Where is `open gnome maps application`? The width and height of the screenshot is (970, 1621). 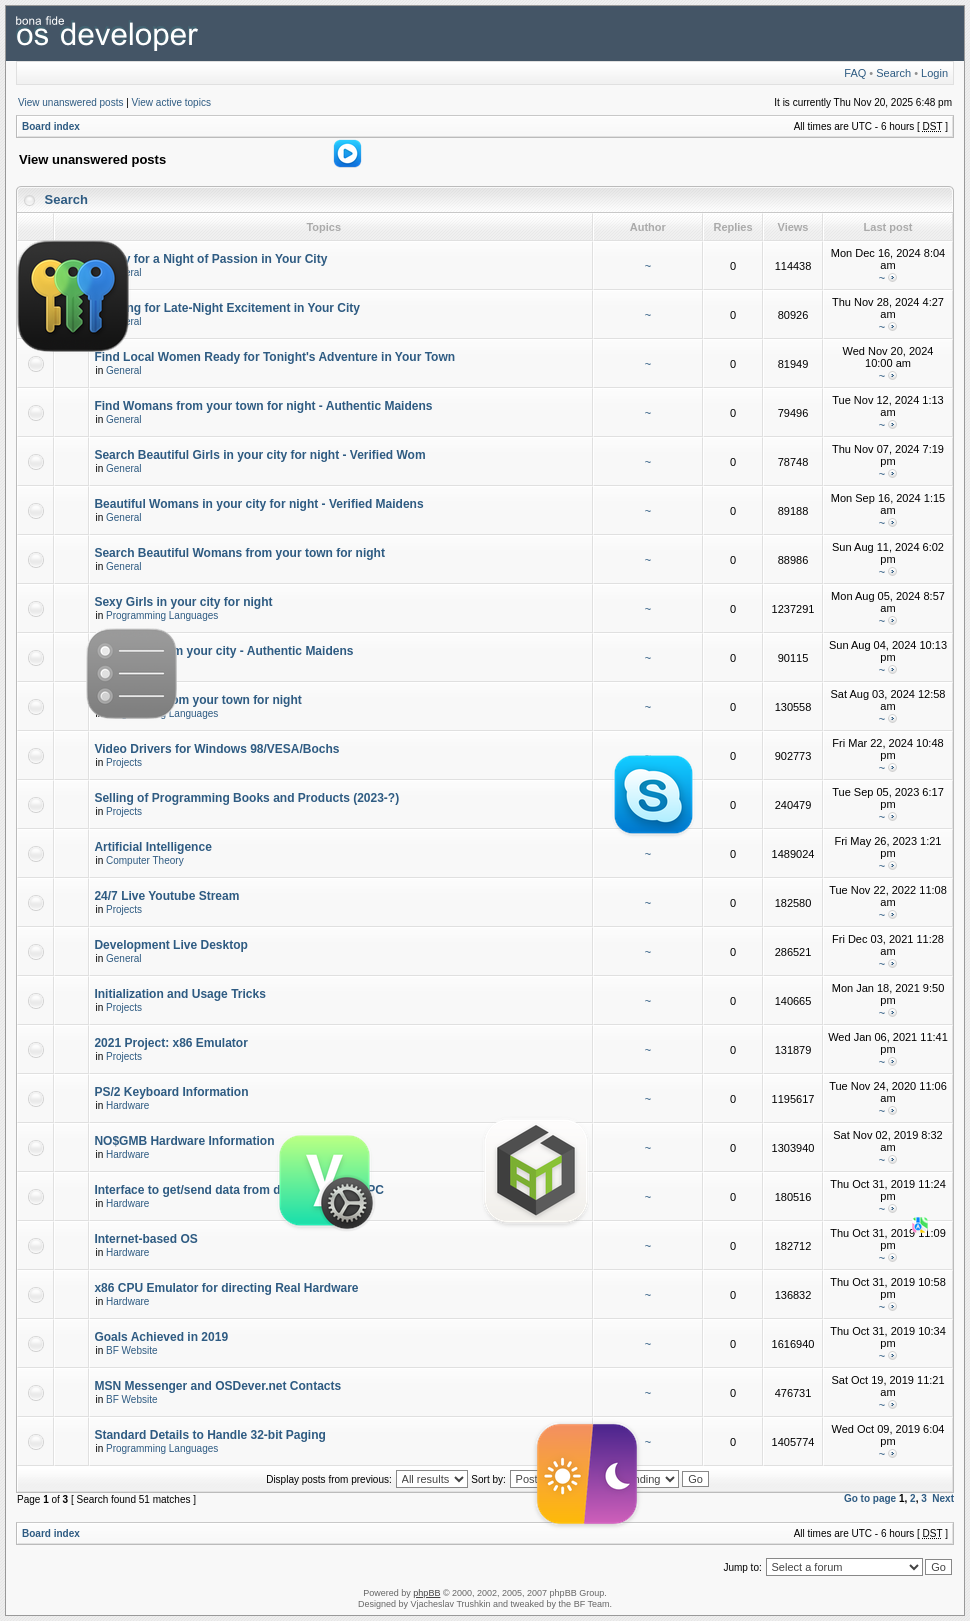
open gnome maps application is located at coordinates (920, 1225).